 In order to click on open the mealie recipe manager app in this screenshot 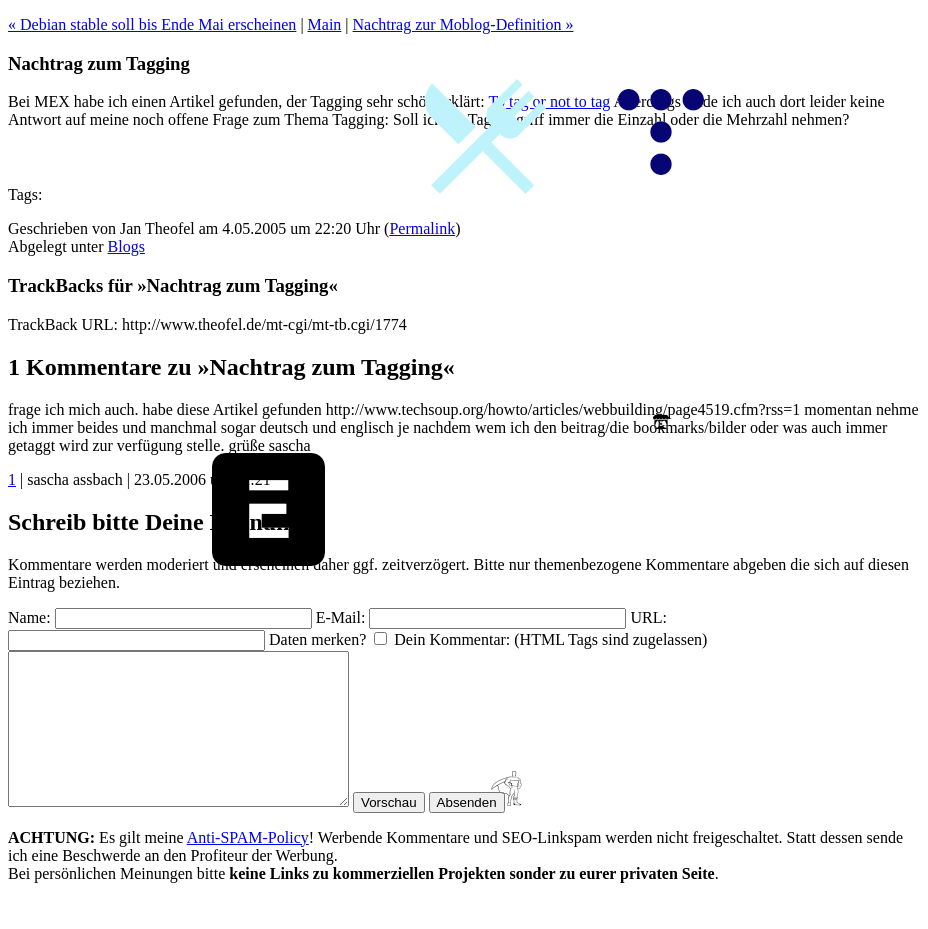, I will do `click(485, 136)`.